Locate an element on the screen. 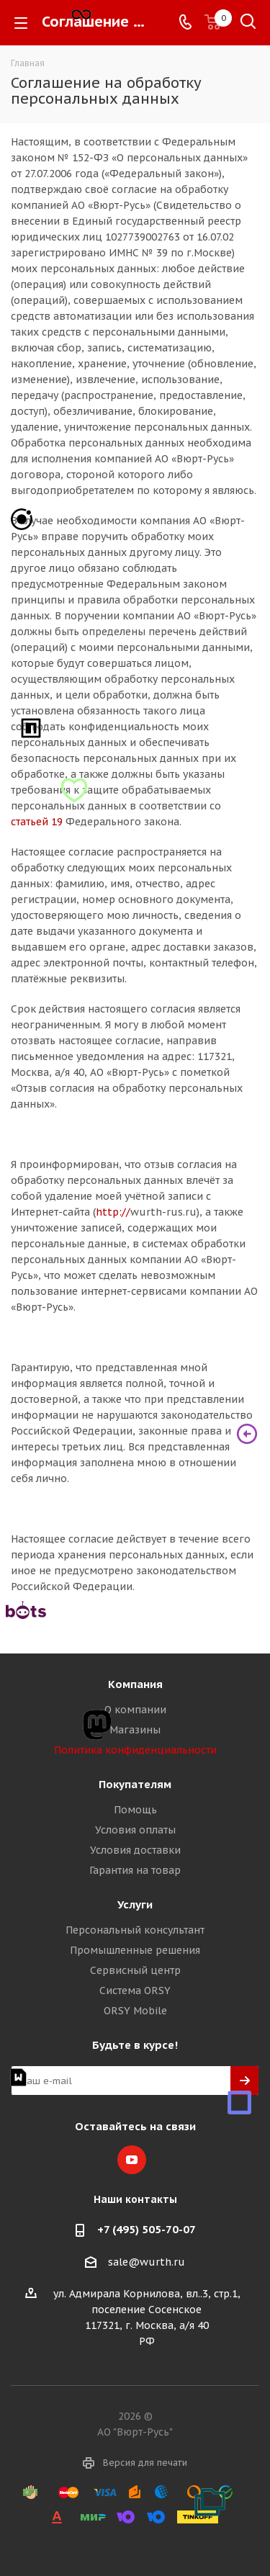 The width and height of the screenshot is (270, 2576). add to favorites is located at coordinates (74, 790).